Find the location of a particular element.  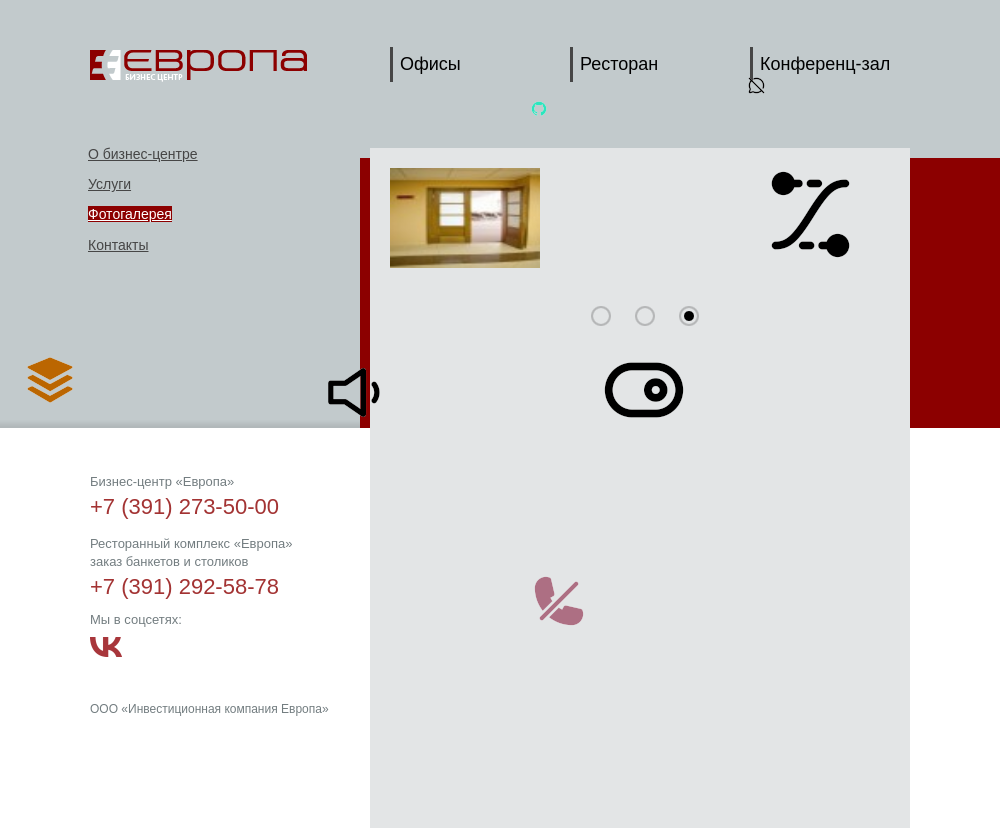

visit github profile or repository is located at coordinates (539, 109).